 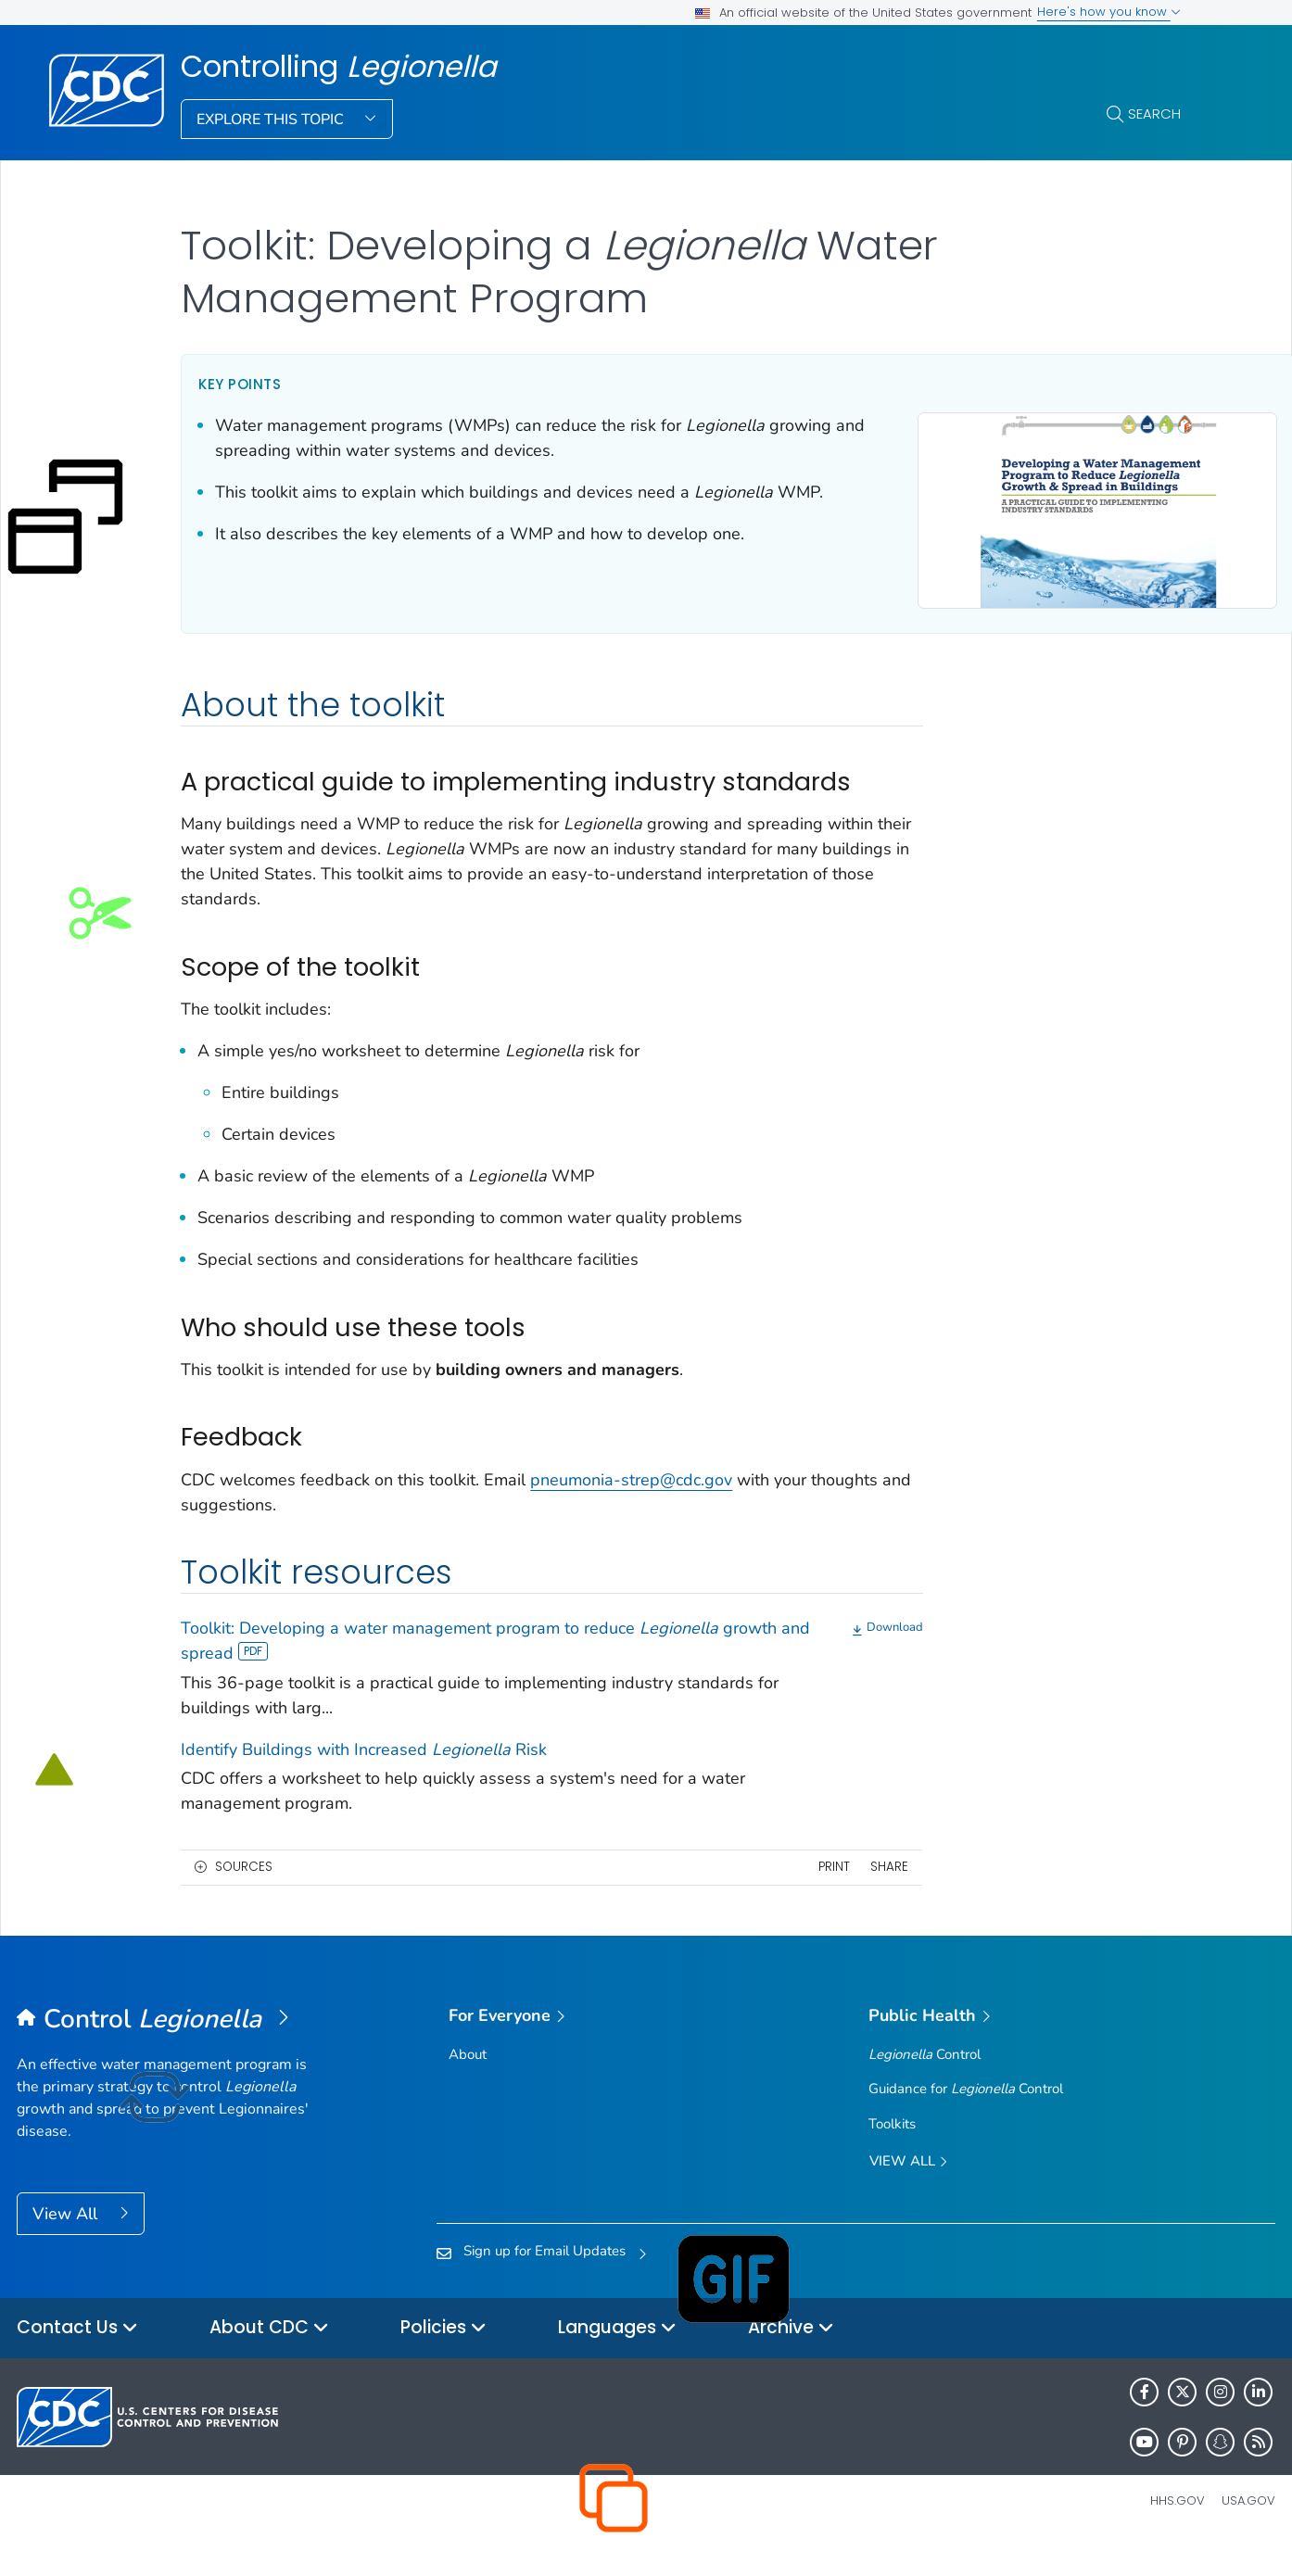 I want to click on vercel platform logo, so click(x=54, y=1770).